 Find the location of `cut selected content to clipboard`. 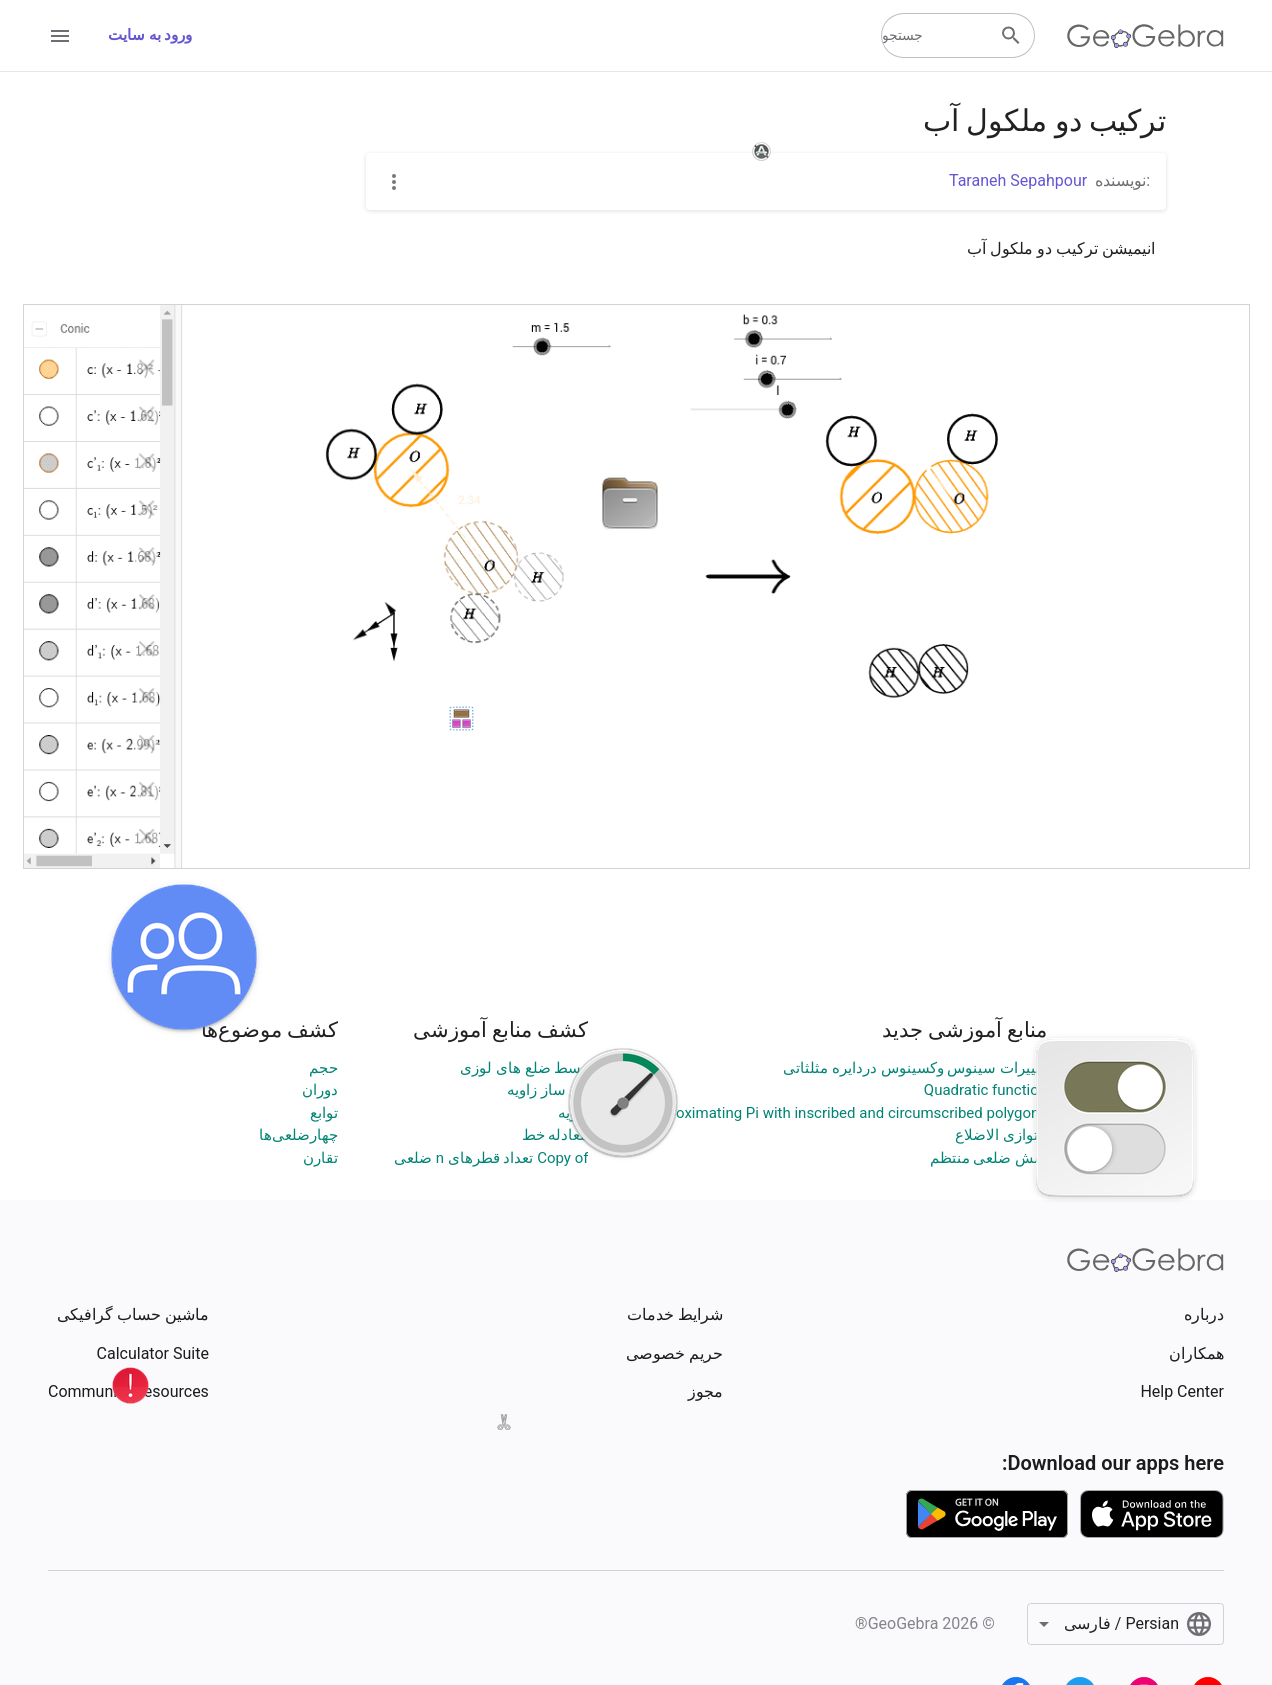

cut selected content to clipboard is located at coordinates (504, 1422).